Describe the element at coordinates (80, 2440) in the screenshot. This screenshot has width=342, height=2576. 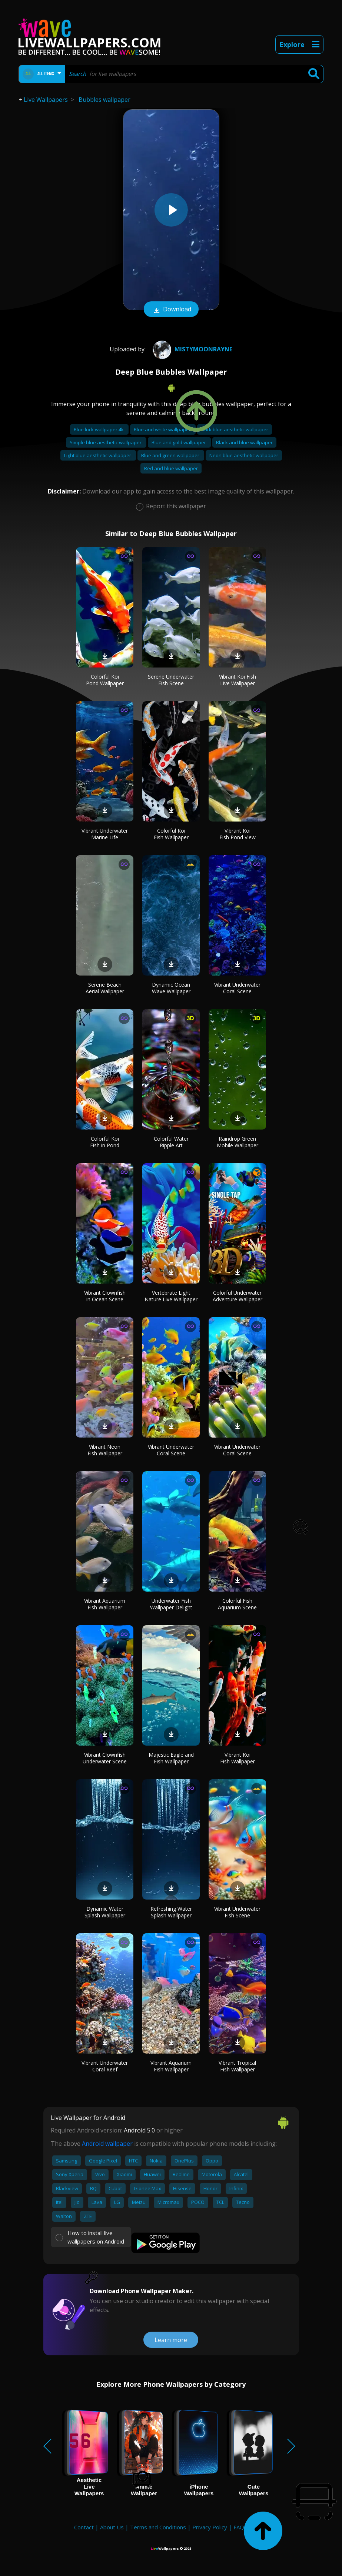
I see `indicates item number 56 in a list or sequence` at that location.